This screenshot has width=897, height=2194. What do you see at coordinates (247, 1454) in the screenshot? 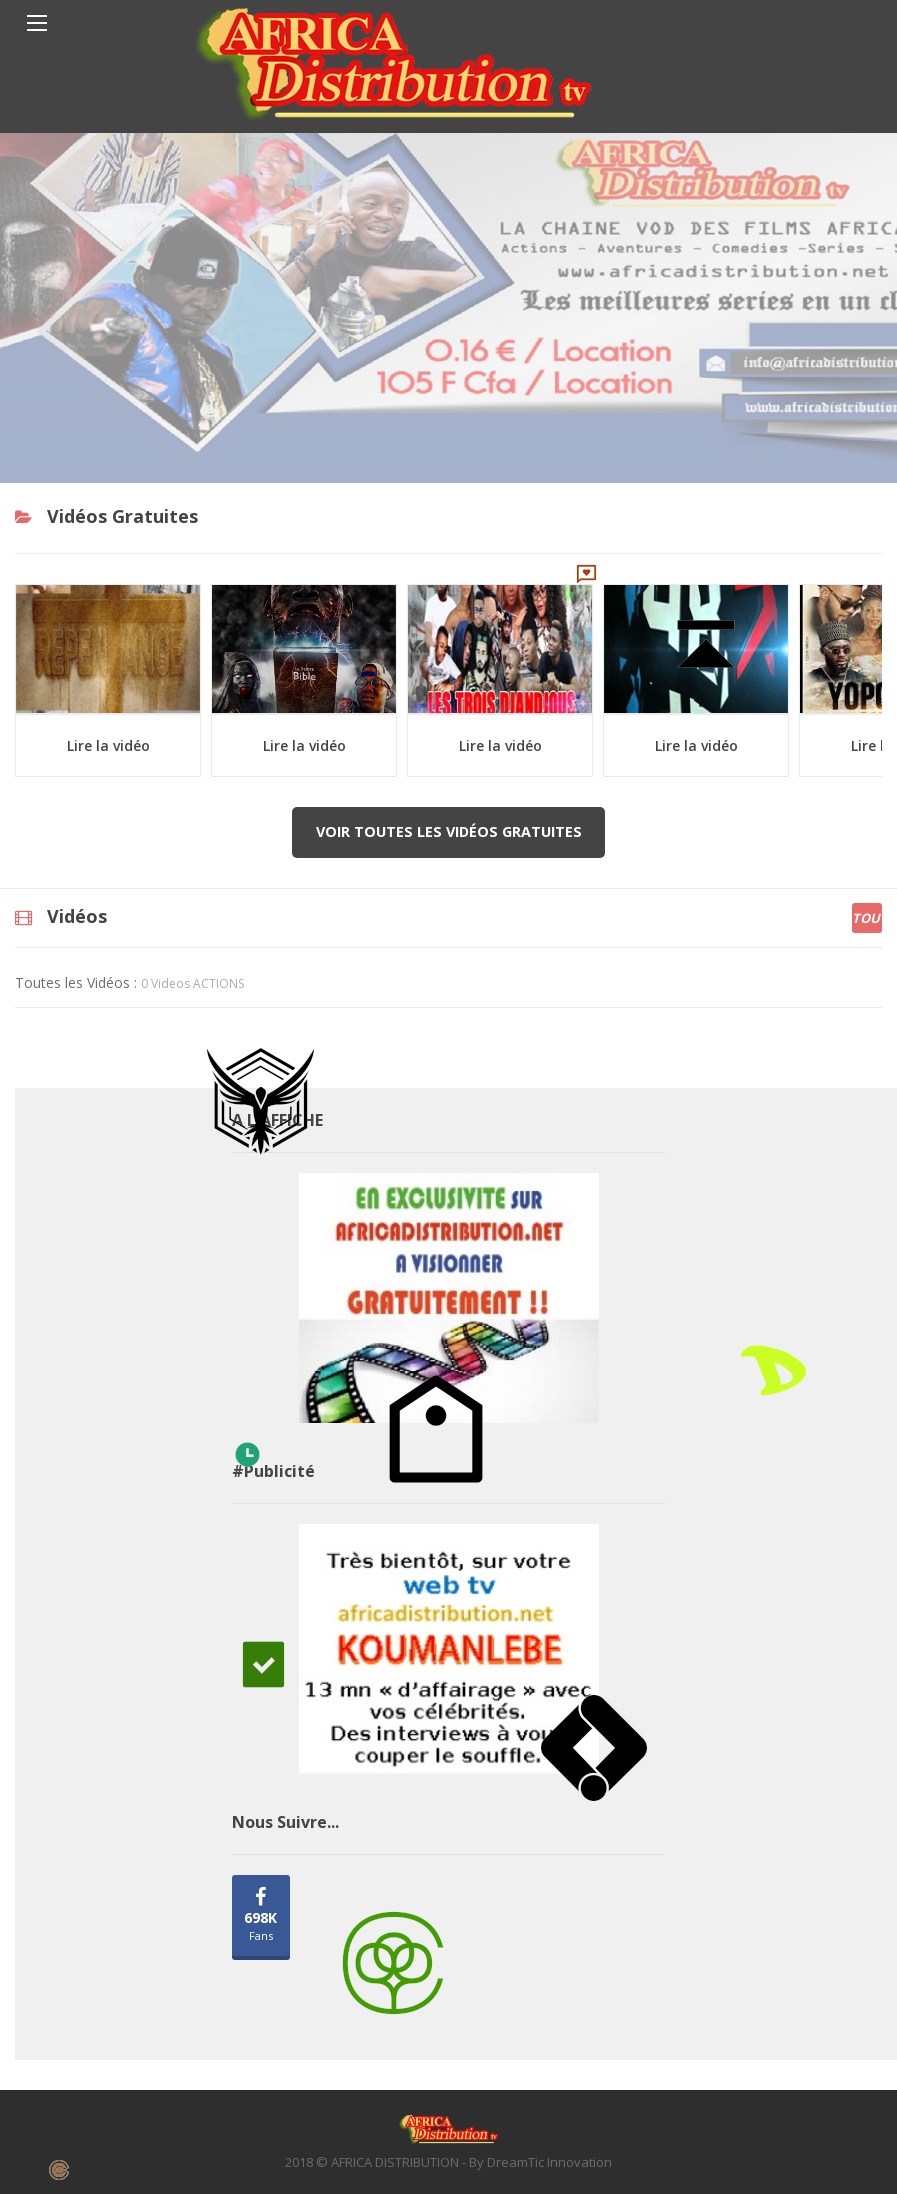
I see `view current time or clock` at bounding box center [247, 1454].